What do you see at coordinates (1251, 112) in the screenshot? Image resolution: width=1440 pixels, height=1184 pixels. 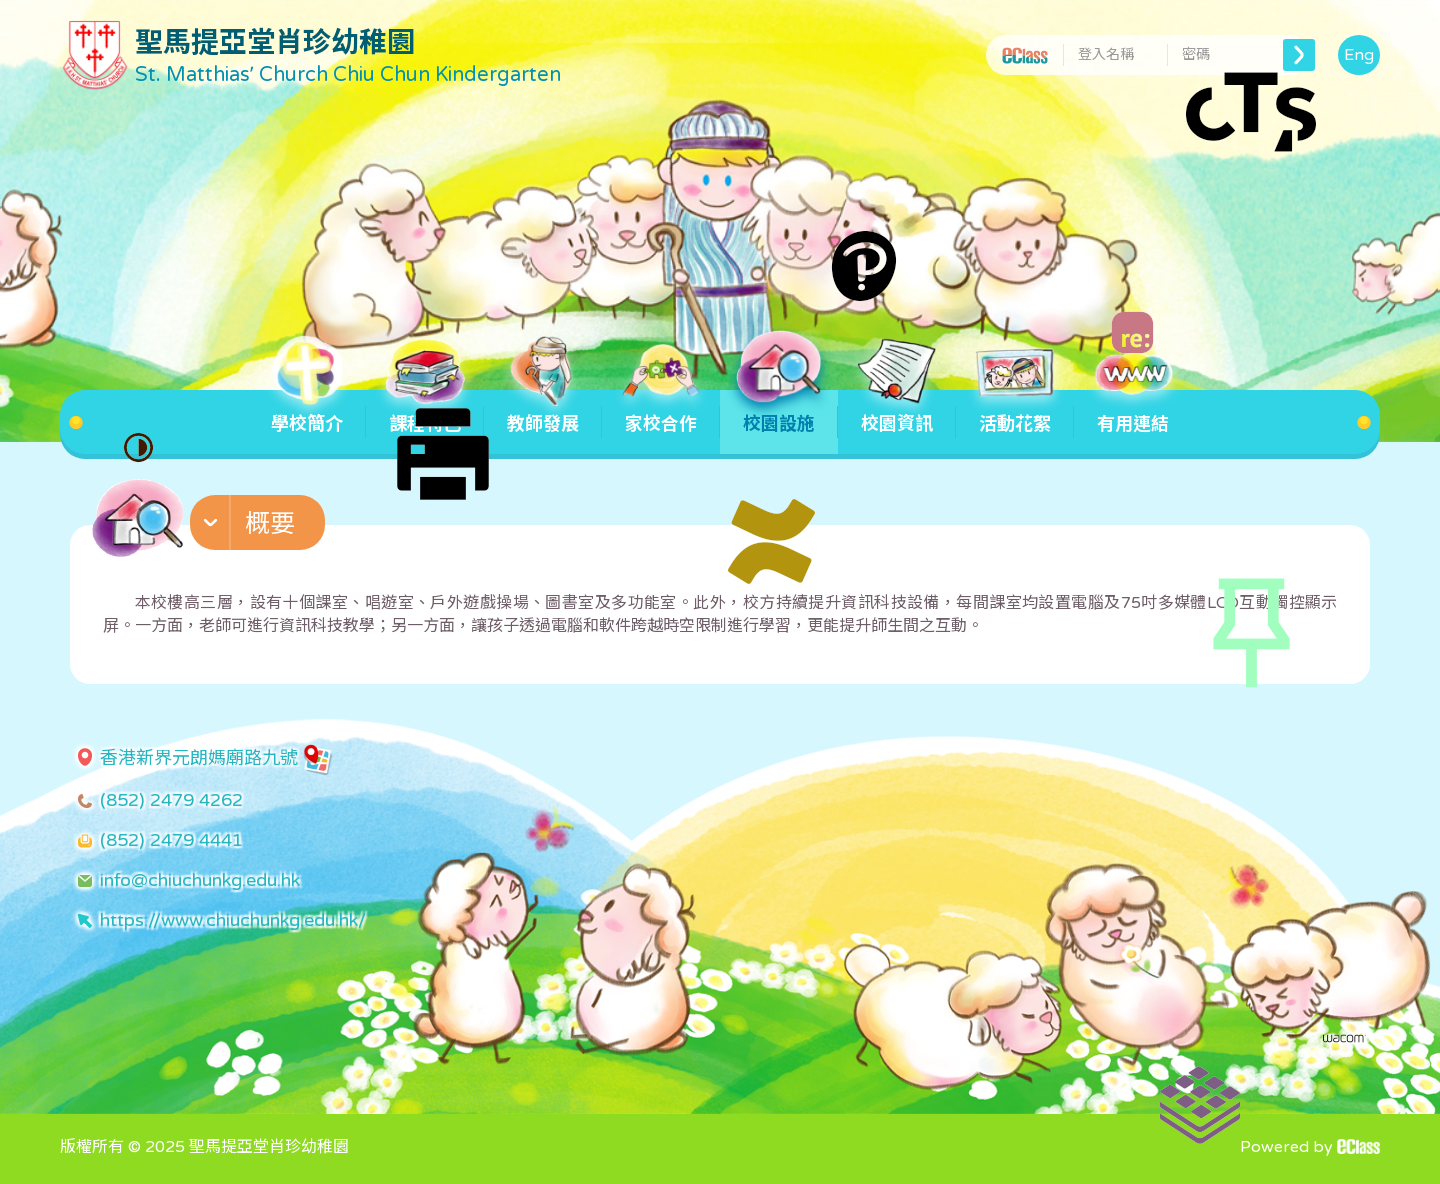 I see `CTS corporation logo` at bounding box center [1251, 112].